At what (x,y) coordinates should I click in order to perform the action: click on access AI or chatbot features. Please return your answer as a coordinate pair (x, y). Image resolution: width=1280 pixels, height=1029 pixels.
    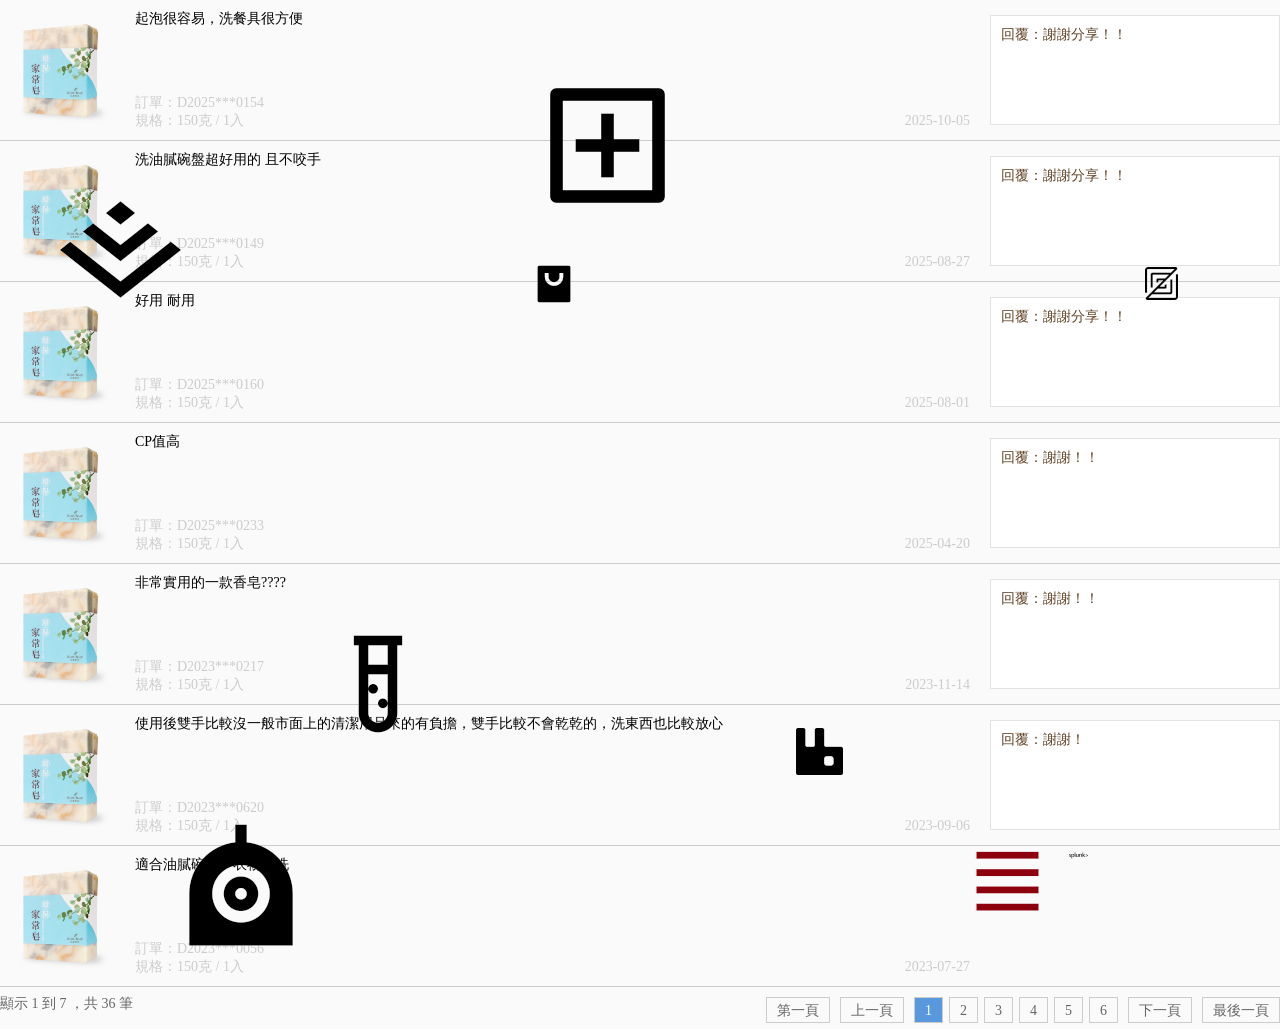
    Looking at the image, I should click on (241, 888).